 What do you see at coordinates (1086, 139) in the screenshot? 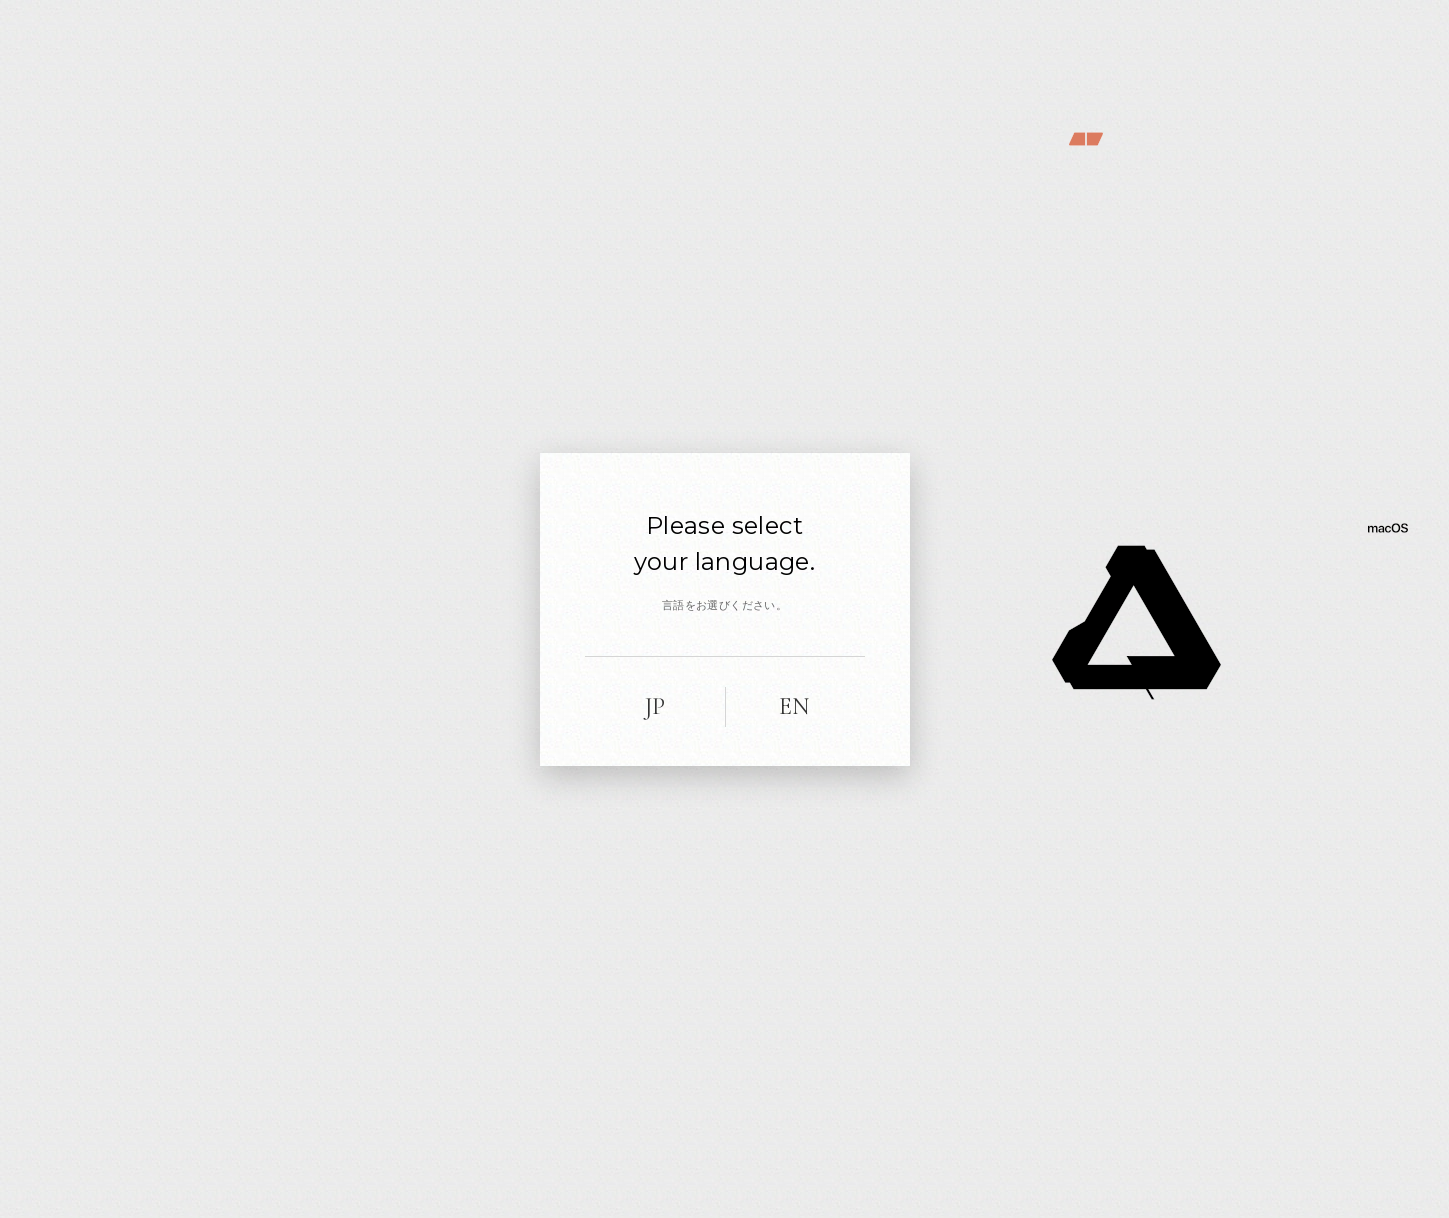
I see `eraser app logo` at bounding box center [1086, 139].